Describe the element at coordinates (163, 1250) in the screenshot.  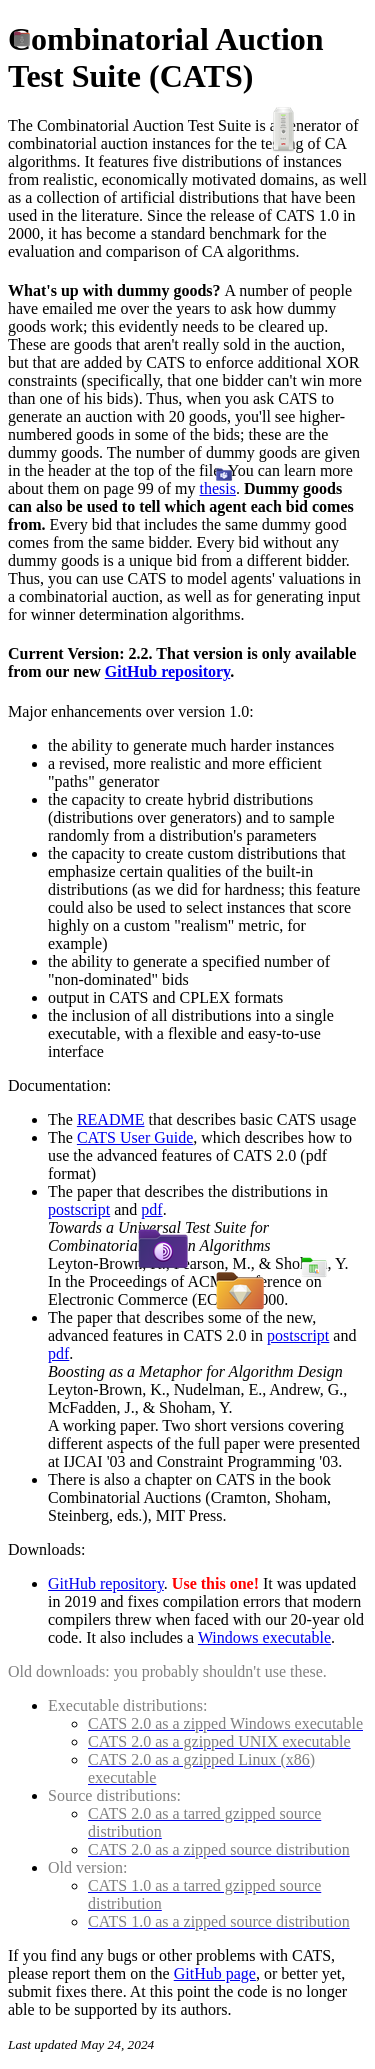
I see `folder containing tor browser files` at that location.